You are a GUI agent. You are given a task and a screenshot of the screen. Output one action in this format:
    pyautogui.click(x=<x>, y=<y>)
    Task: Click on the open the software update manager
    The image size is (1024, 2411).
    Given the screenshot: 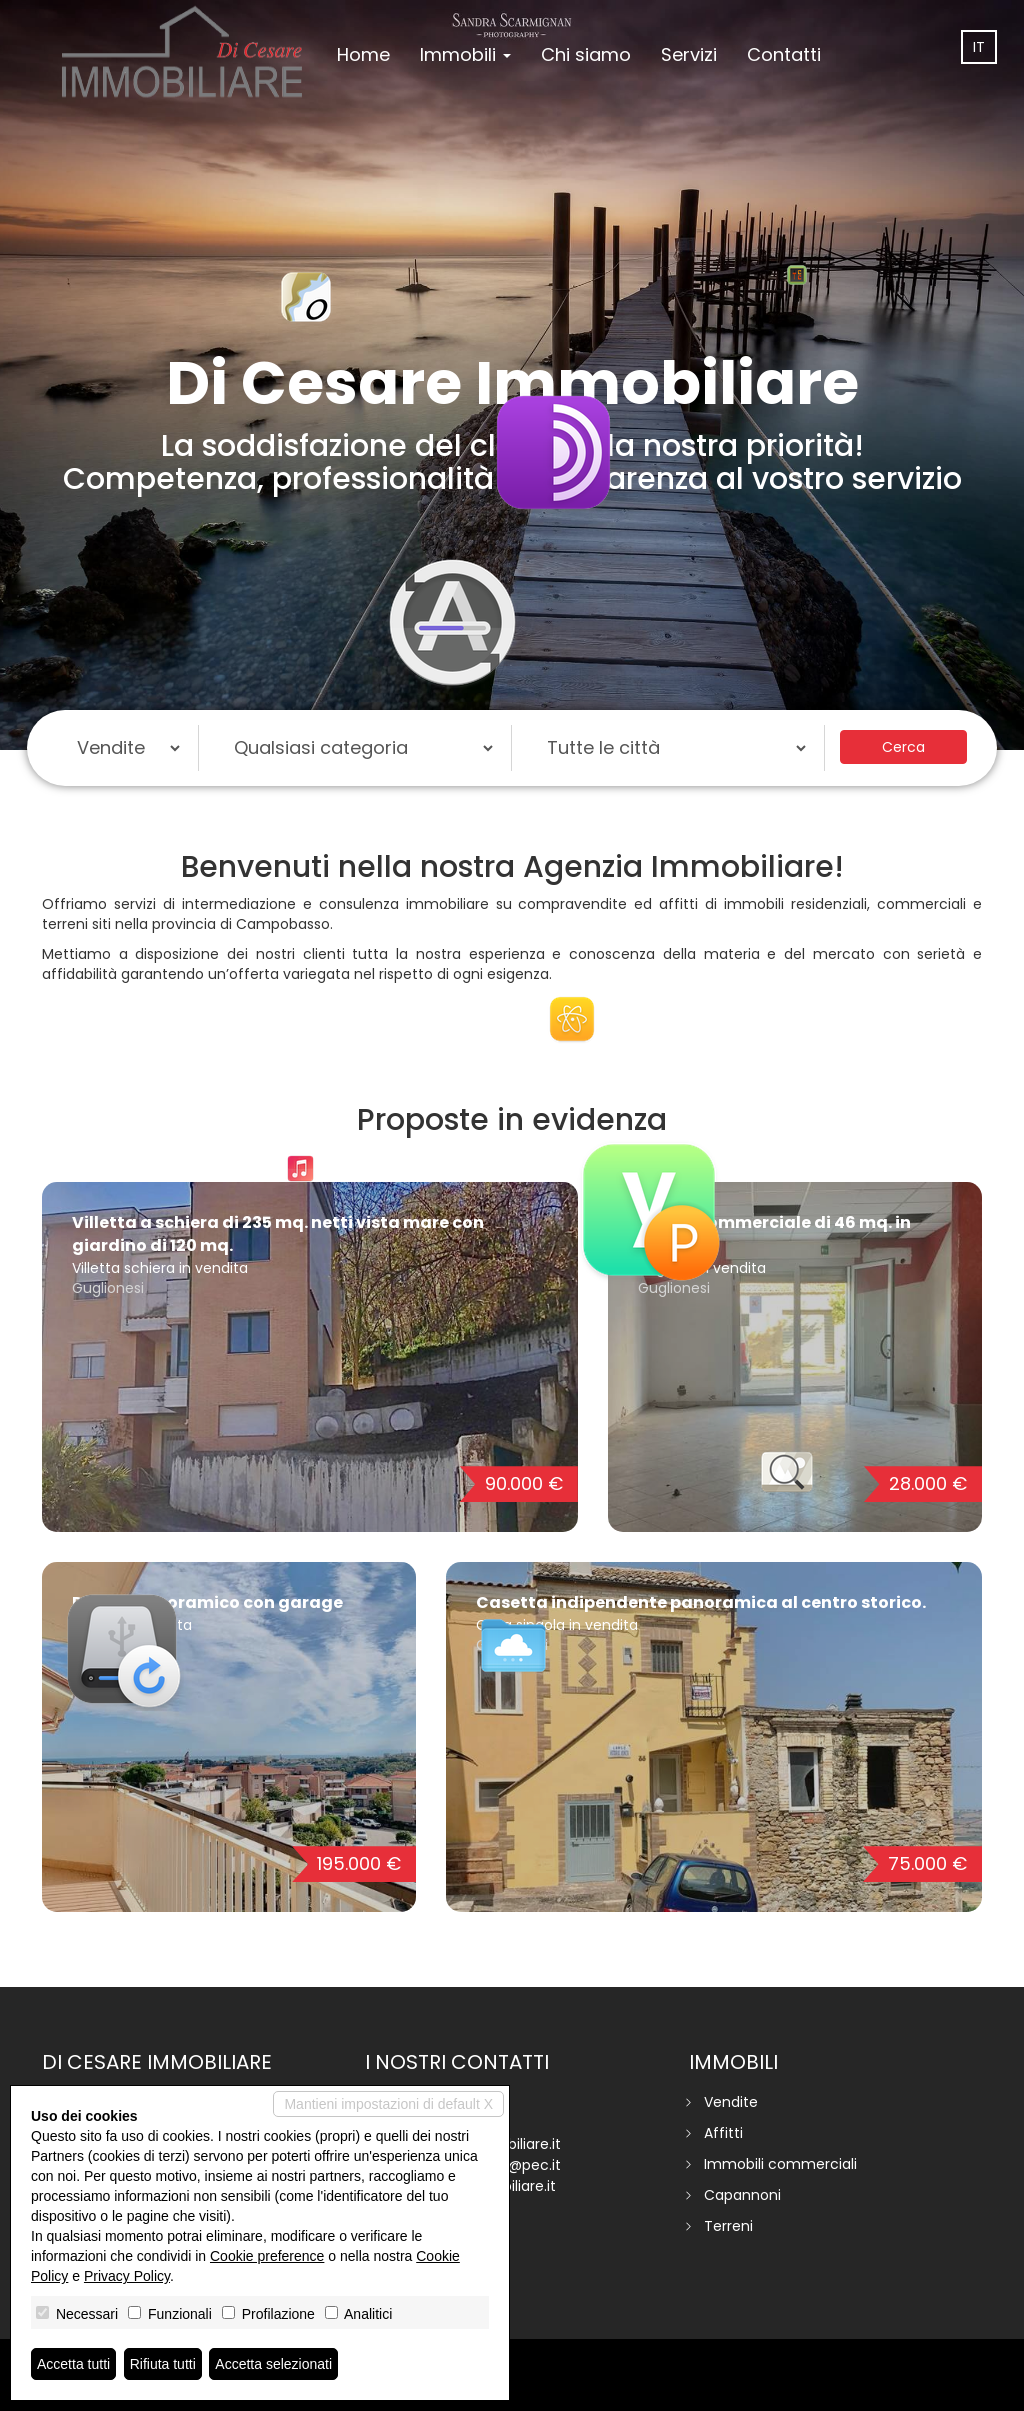 What is the action you would take?
    pyautogui.click(x=452, y=622)
    